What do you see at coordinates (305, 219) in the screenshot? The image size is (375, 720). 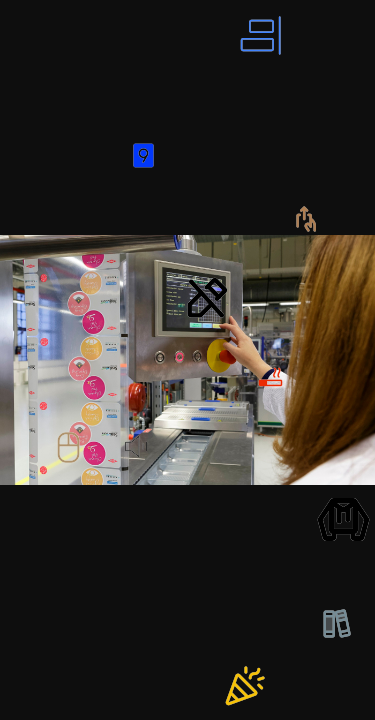 I see `deposit or transfer funds` at bounding box center [305, 219].